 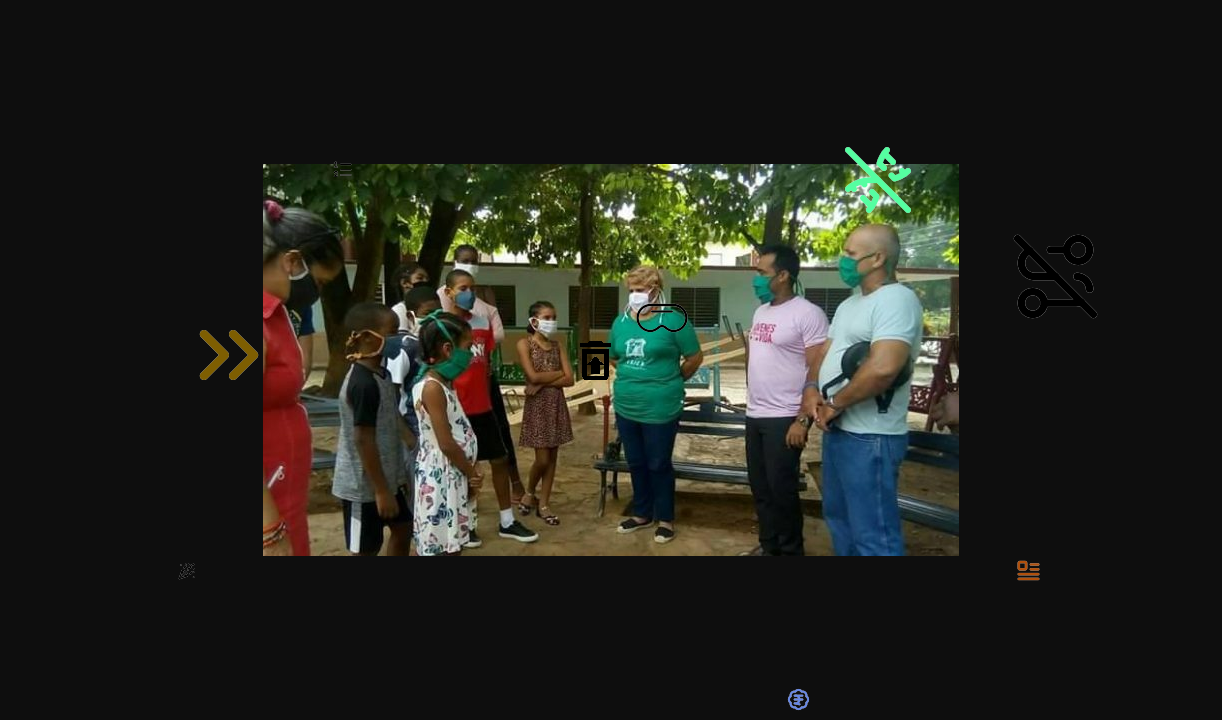 What do you see at coordinates (186, 571) in the screenshot?
I see `celebrate a completed milestone or achievement` at bounding box center [186, 571].